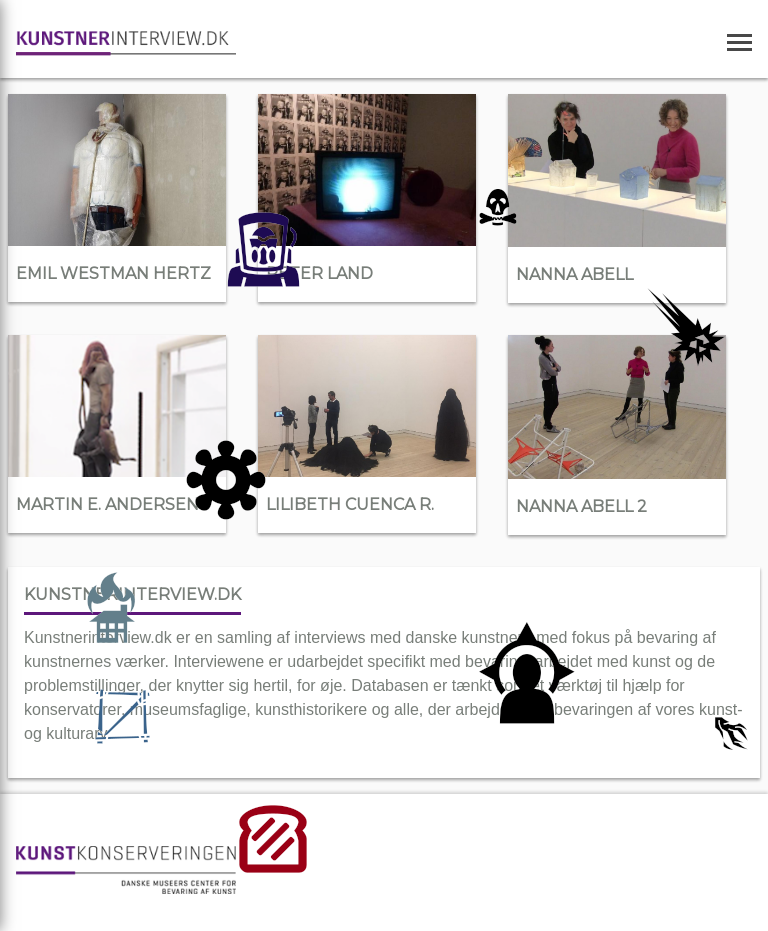 The image size is (768, 931). I want to click on frame or crop an image, so click(122, 716).